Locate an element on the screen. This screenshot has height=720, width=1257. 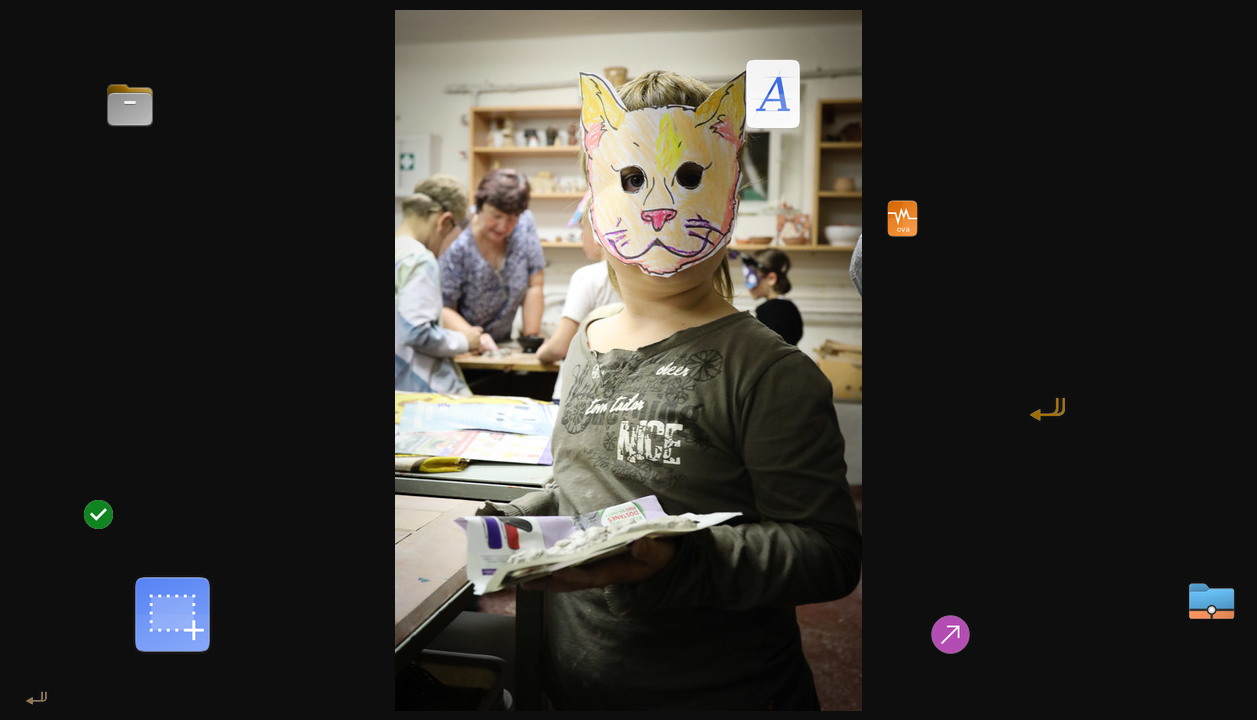
indicates a symbolic link or shortcut to another file is located at coordinates (950, 634).